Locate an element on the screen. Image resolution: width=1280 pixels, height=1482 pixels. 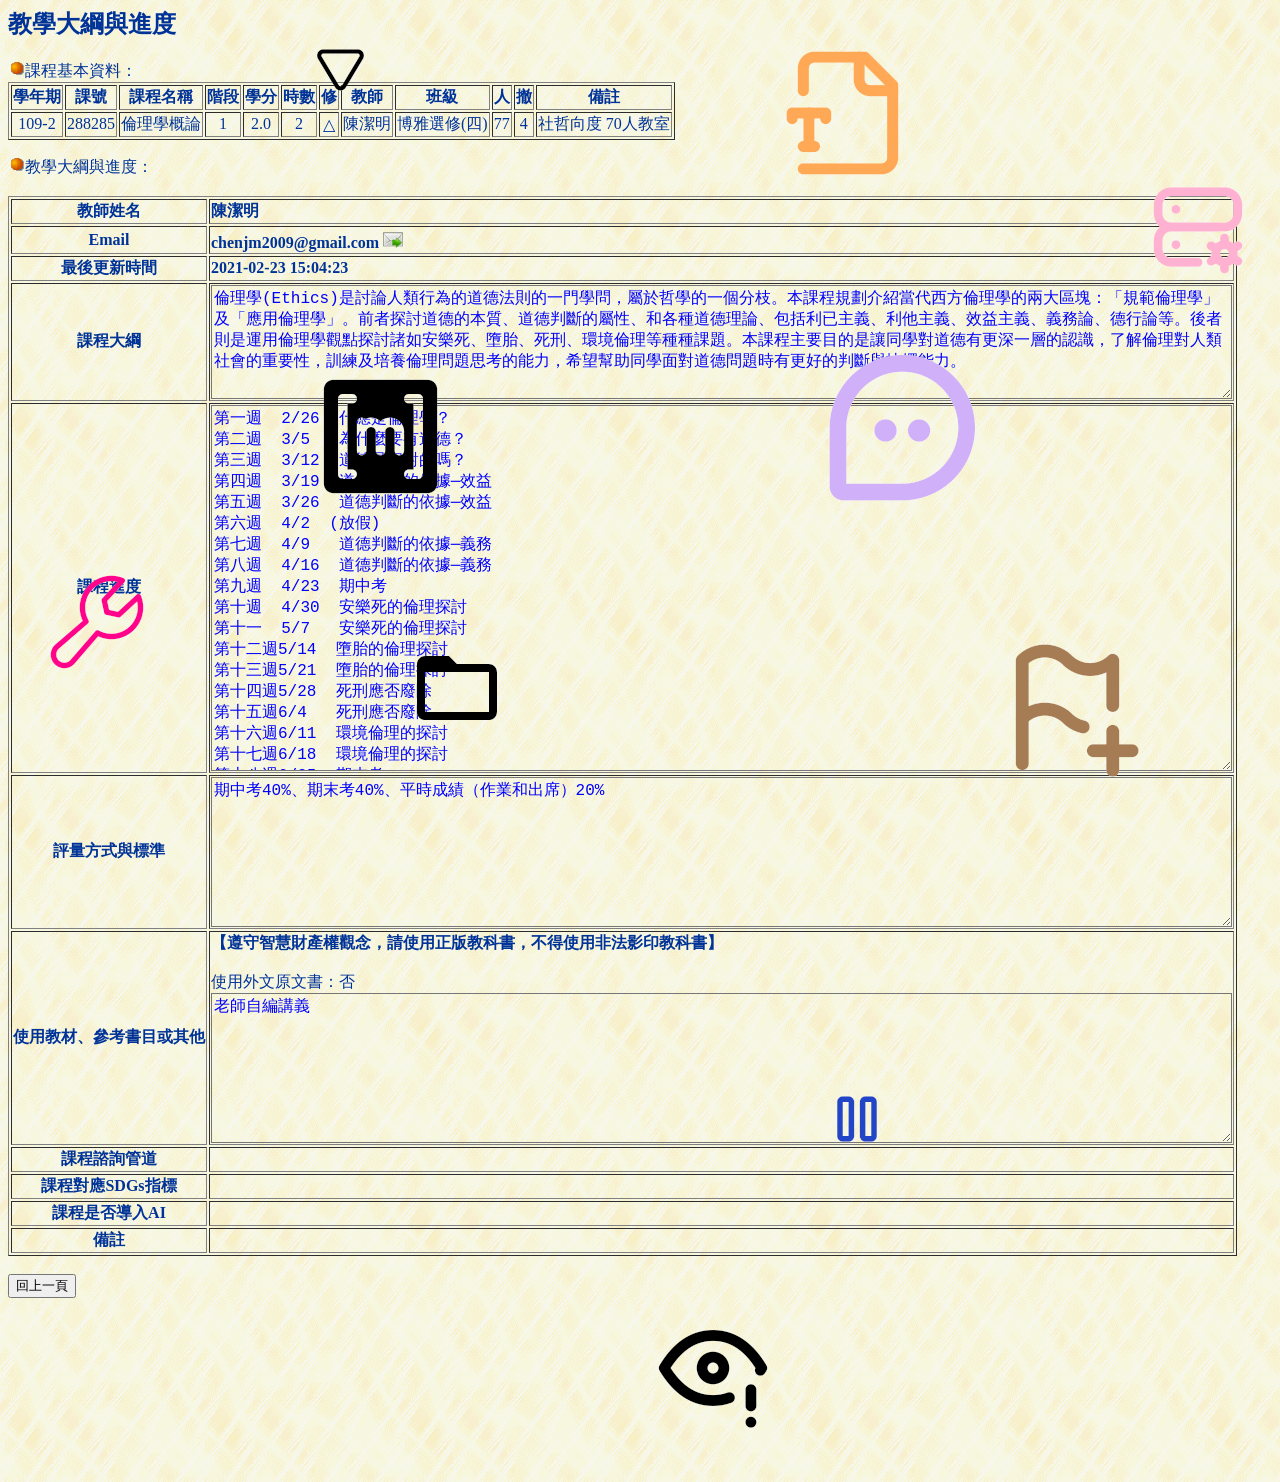
pause media playback is located at coordinates (857, 1119).